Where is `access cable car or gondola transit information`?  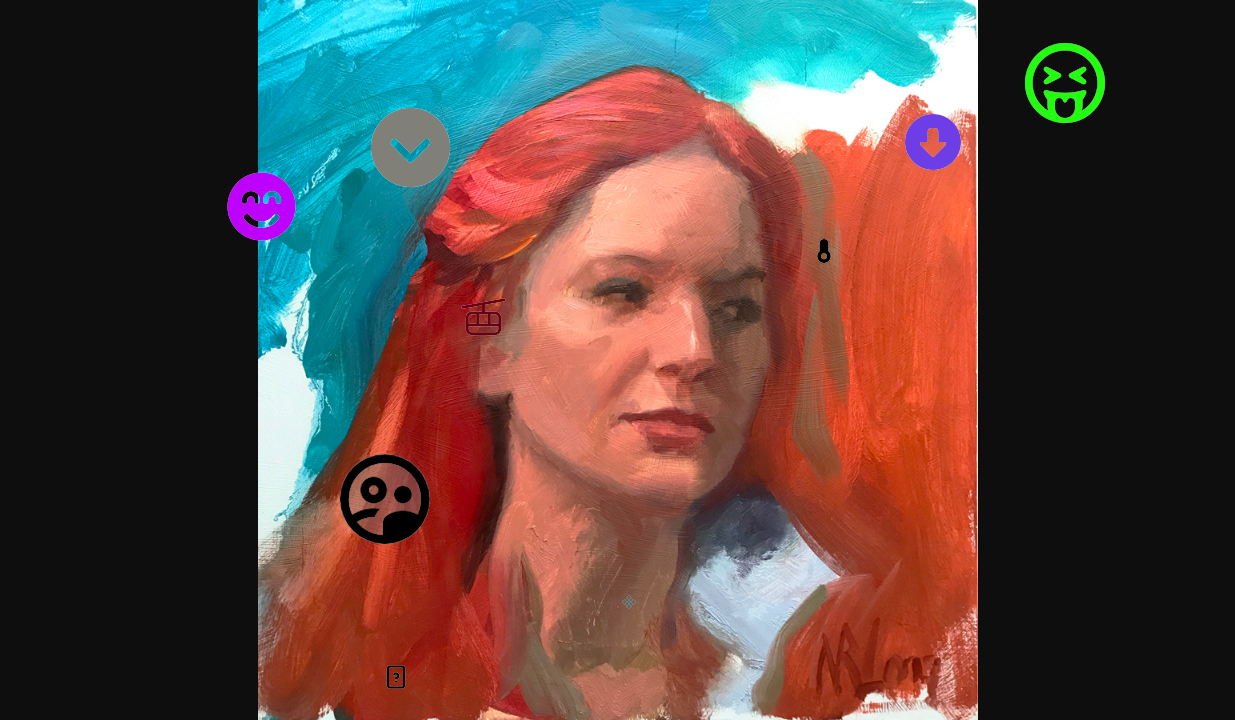 access cable car or gondola transit information is located at coordinates (483, 317).